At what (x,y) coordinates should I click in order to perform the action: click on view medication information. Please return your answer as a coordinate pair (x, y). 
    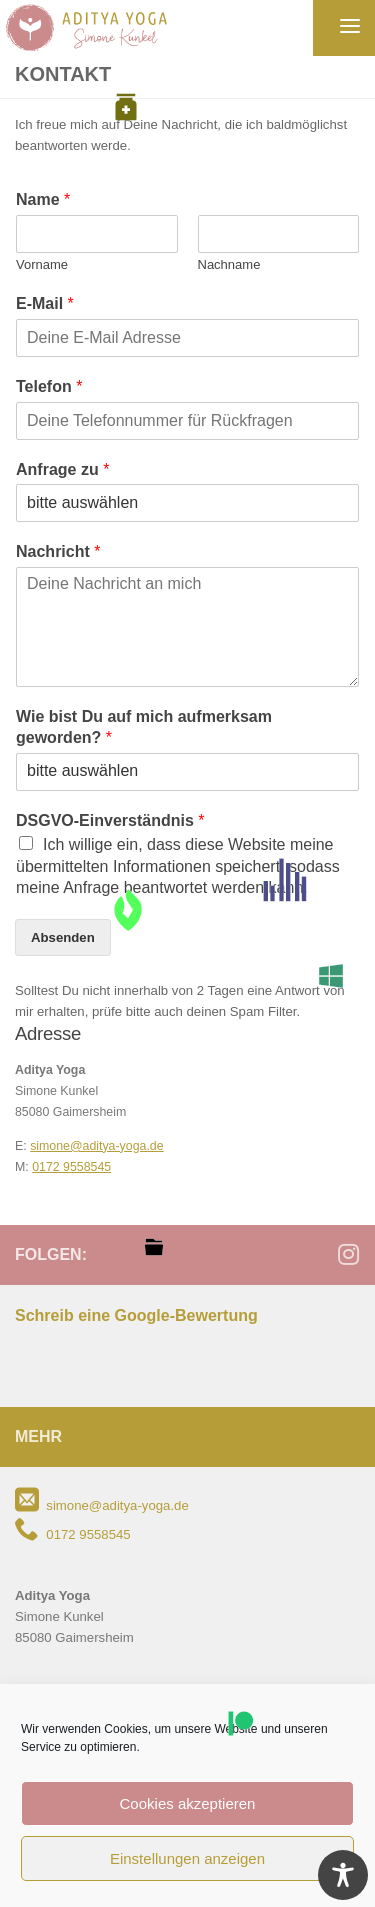
    Looking at the image, I should click on (126, 107).